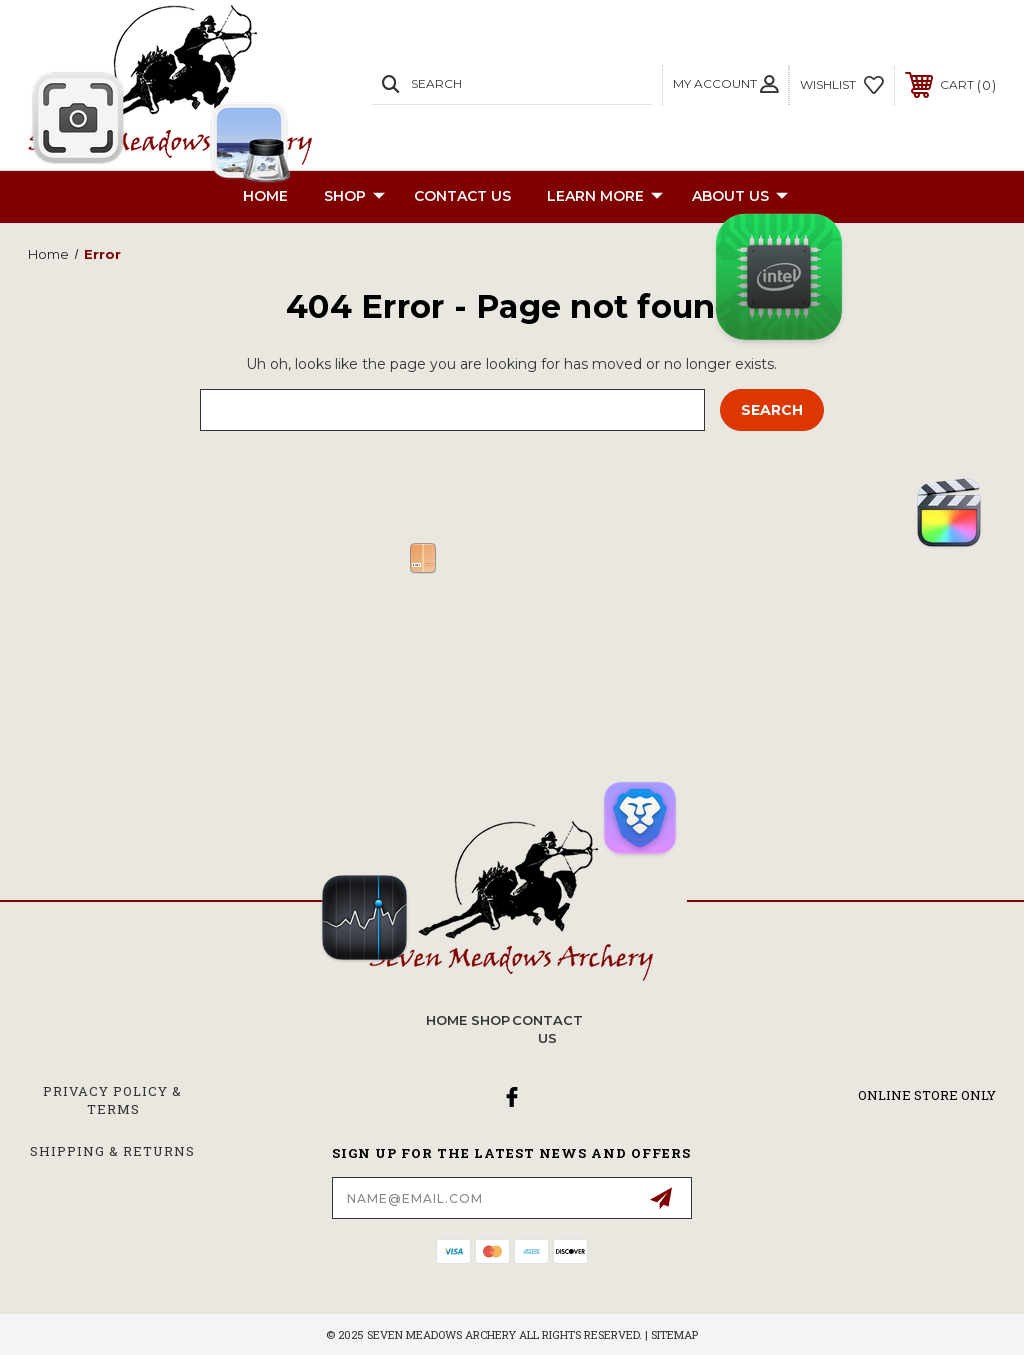 The height and width of the screenshot is (1355, 1024). Describe the element at coordinates (249, 140) in the screenshot. I see `open Preview app to view images and PDFs` at that location.